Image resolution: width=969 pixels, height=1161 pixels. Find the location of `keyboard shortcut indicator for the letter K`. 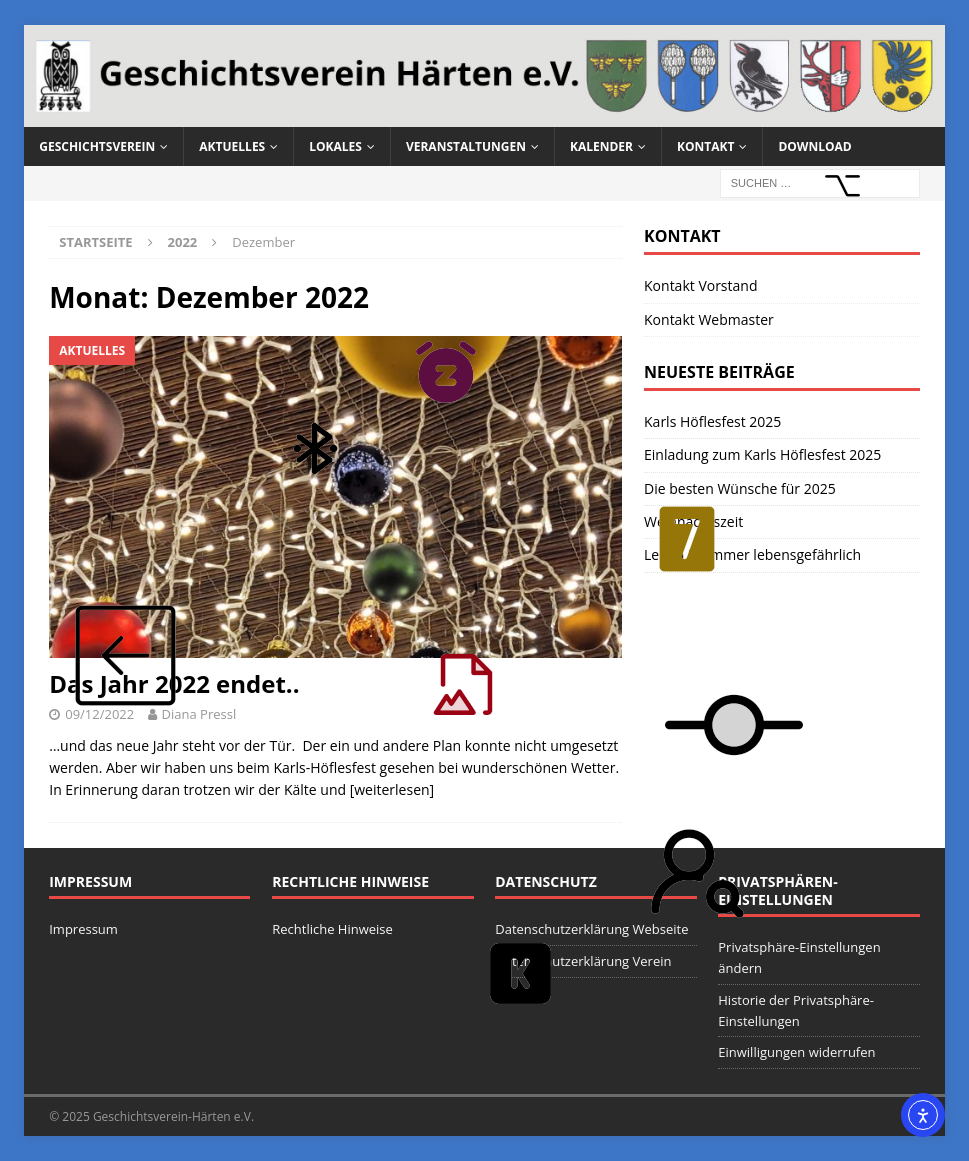

keyboard shortcut indicator for the letter K is located at coordinates (520, 973).